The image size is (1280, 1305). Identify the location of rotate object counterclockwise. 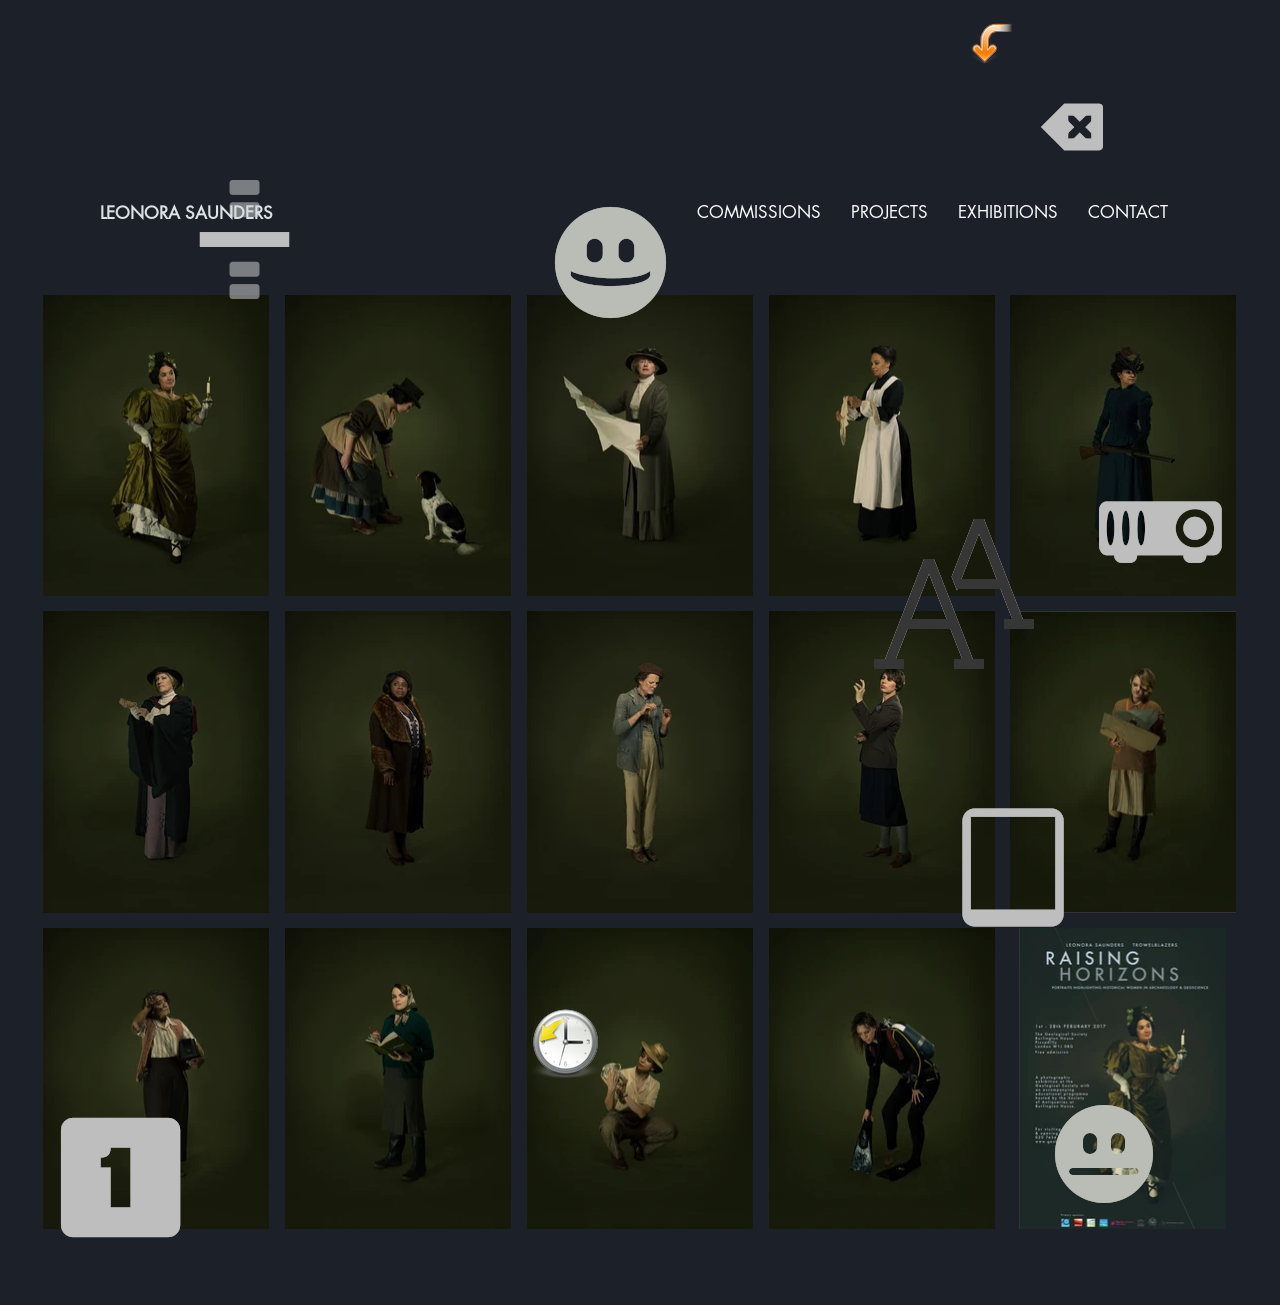
(990, 44).